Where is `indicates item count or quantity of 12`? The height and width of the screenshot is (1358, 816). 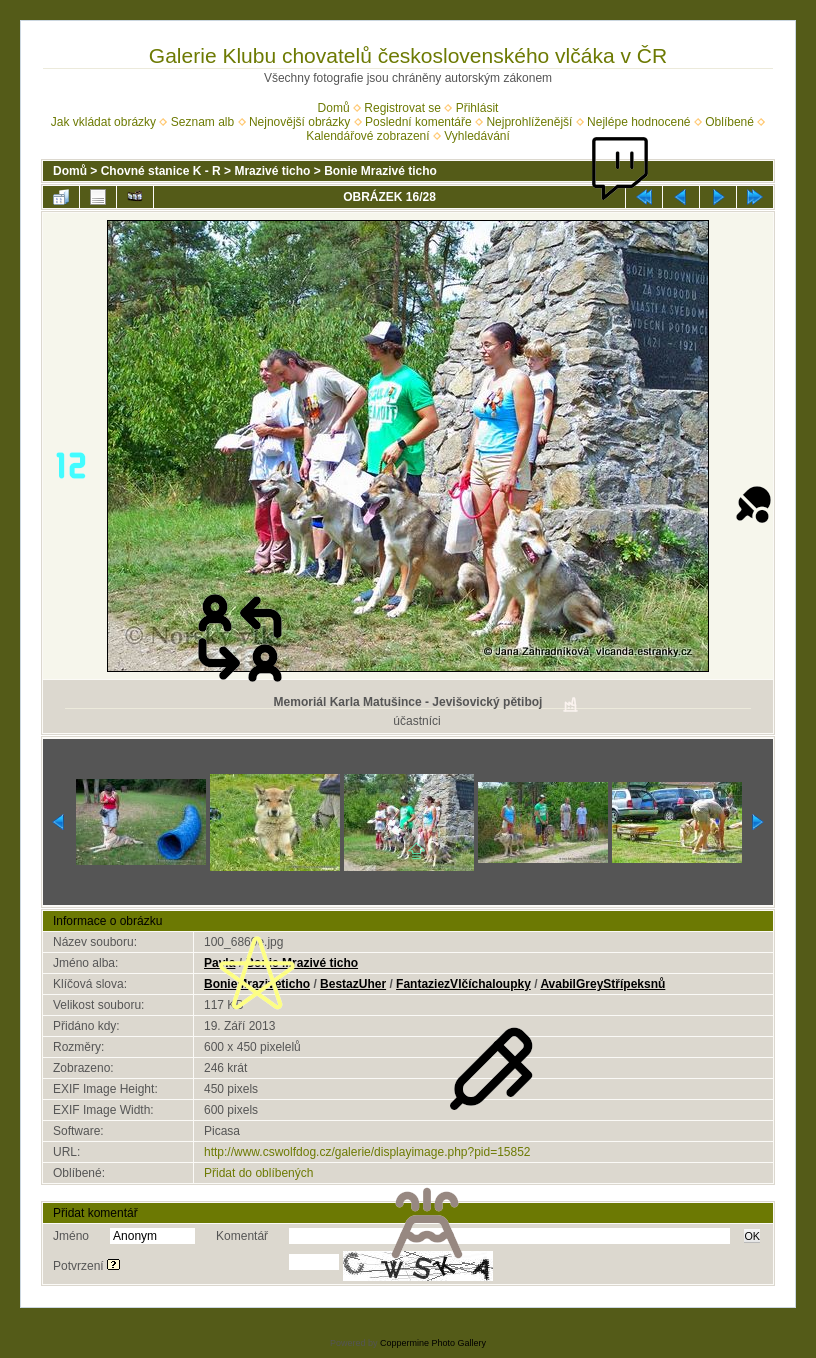 indicates item count or quantity of 12 is located at coordinates (69, 465).